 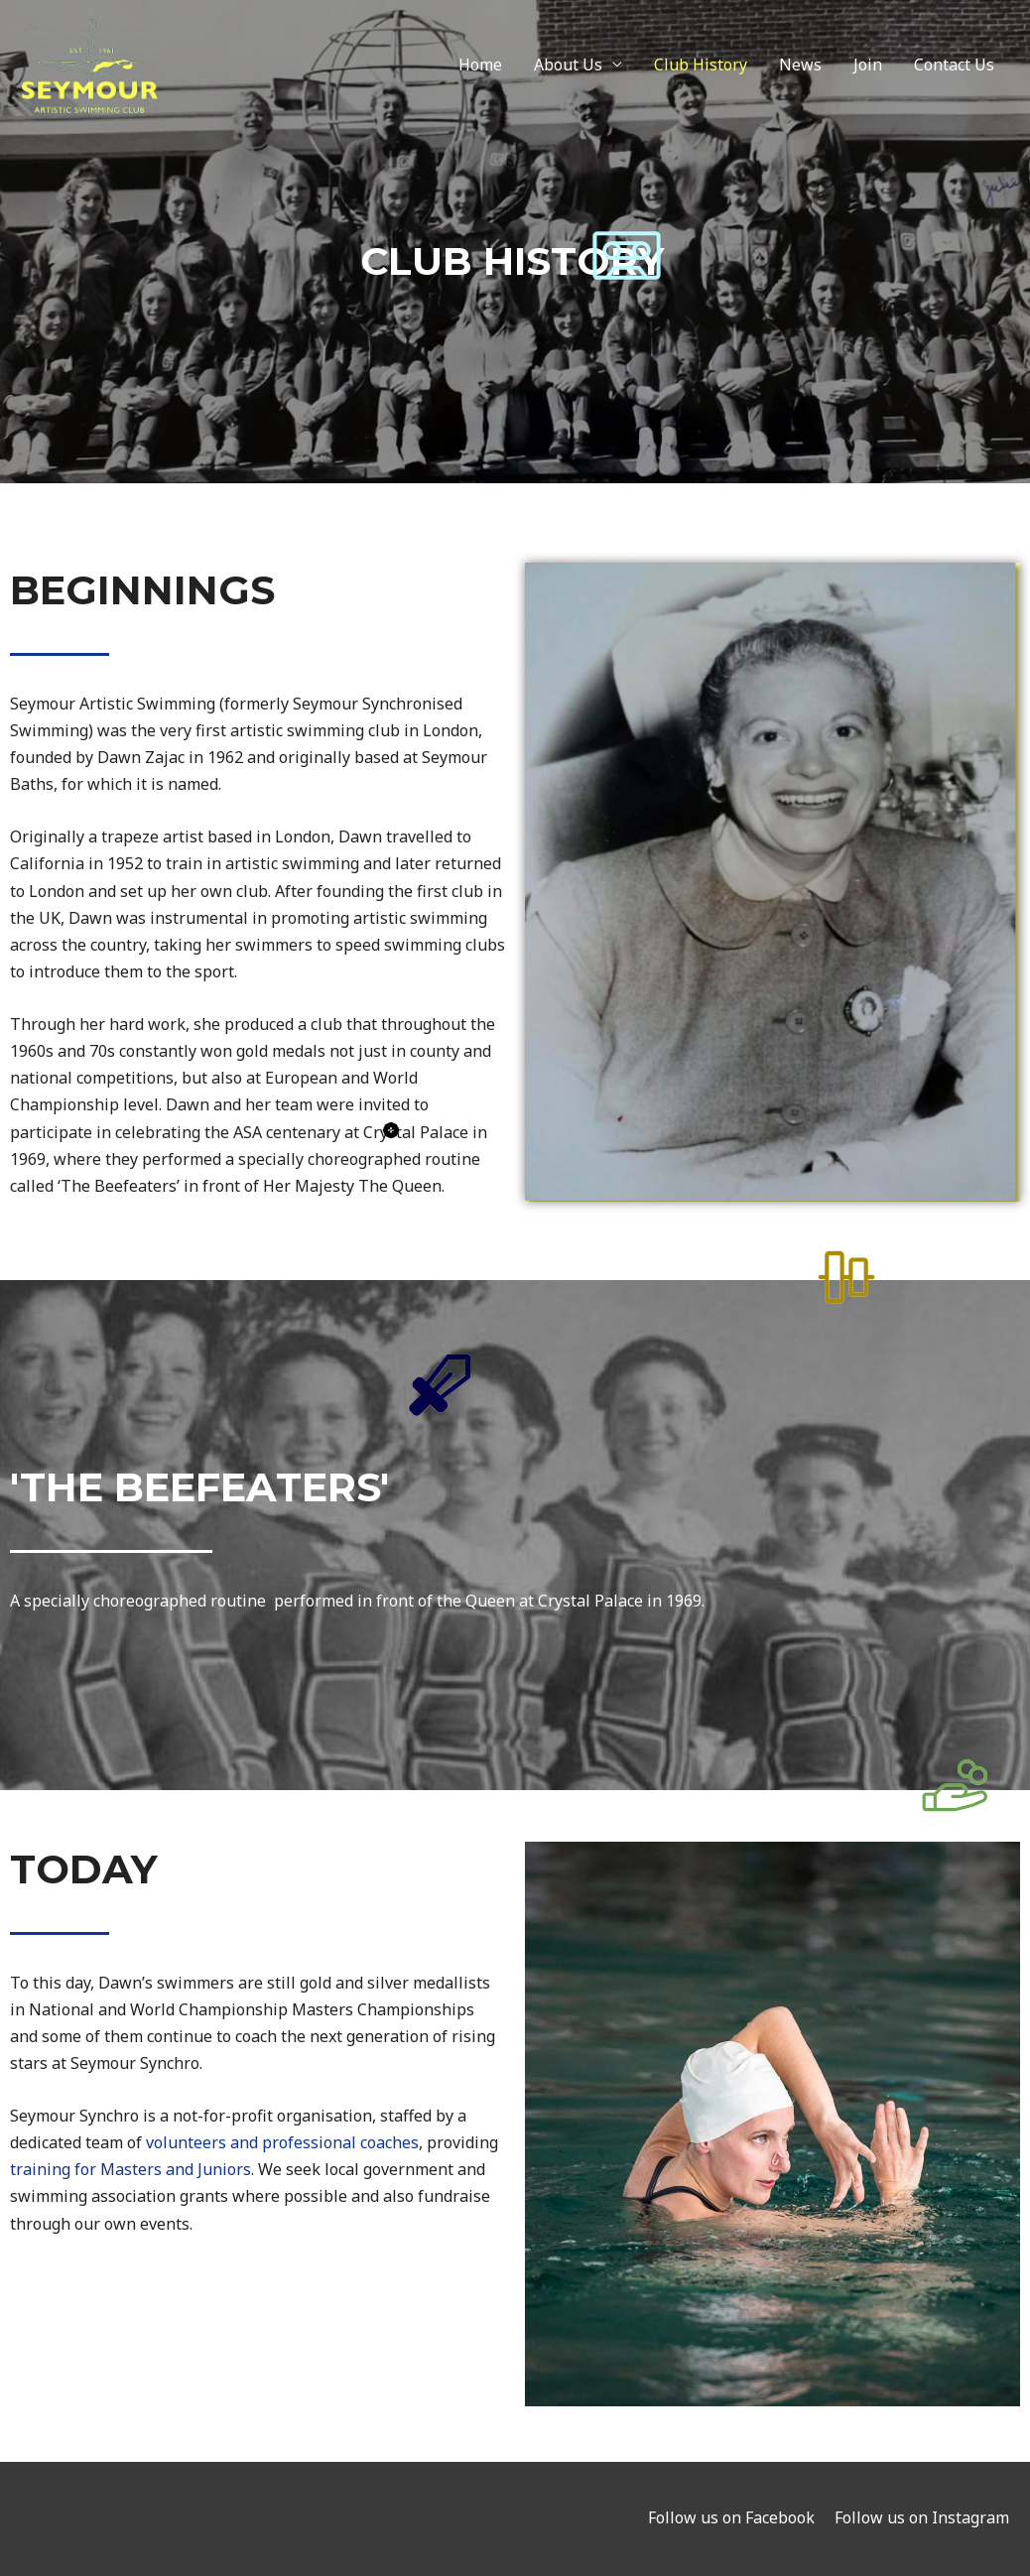 What do you see at coordinates (957, 1787) in the screenshot?
I see `make a payment or donation` at bounding box center [957, 1787].